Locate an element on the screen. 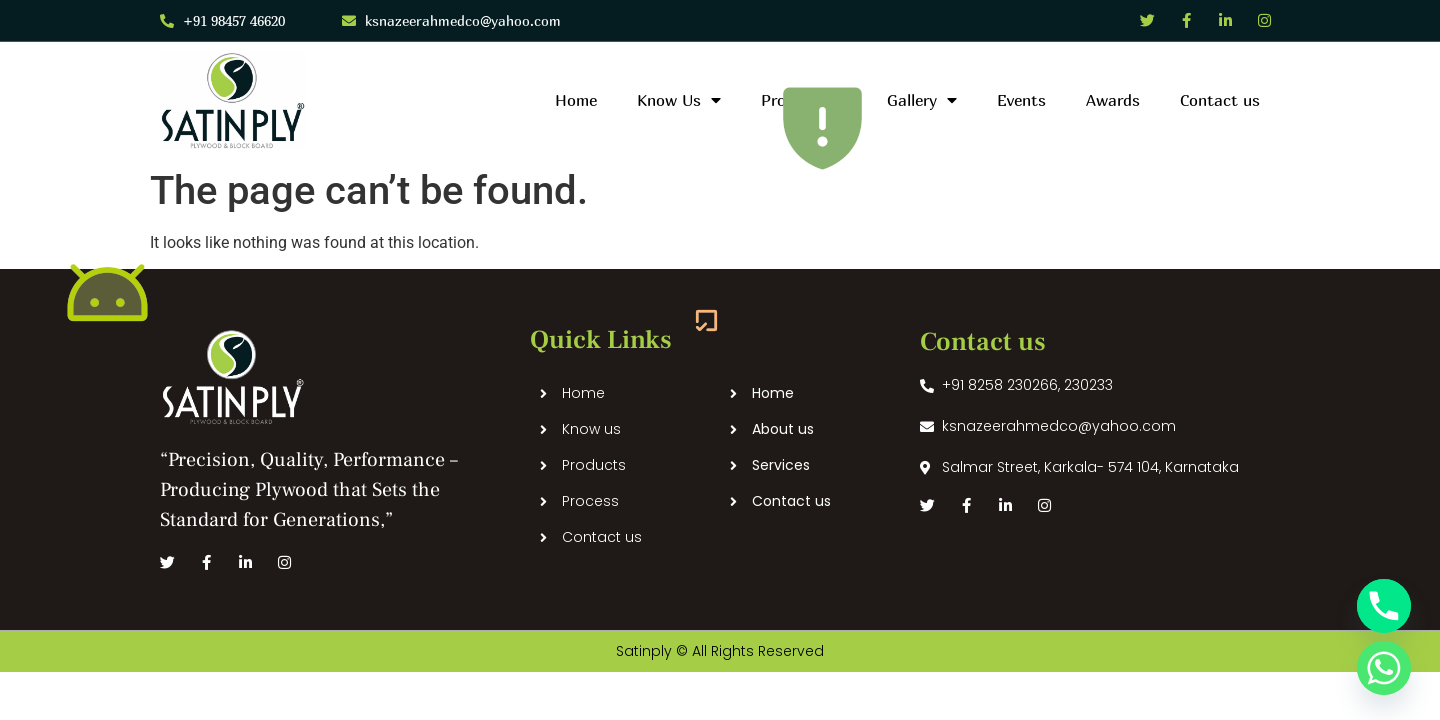 The width and height of the screenshot is (1440, 720). android operating system indicator is located at coordinates (107, 295).